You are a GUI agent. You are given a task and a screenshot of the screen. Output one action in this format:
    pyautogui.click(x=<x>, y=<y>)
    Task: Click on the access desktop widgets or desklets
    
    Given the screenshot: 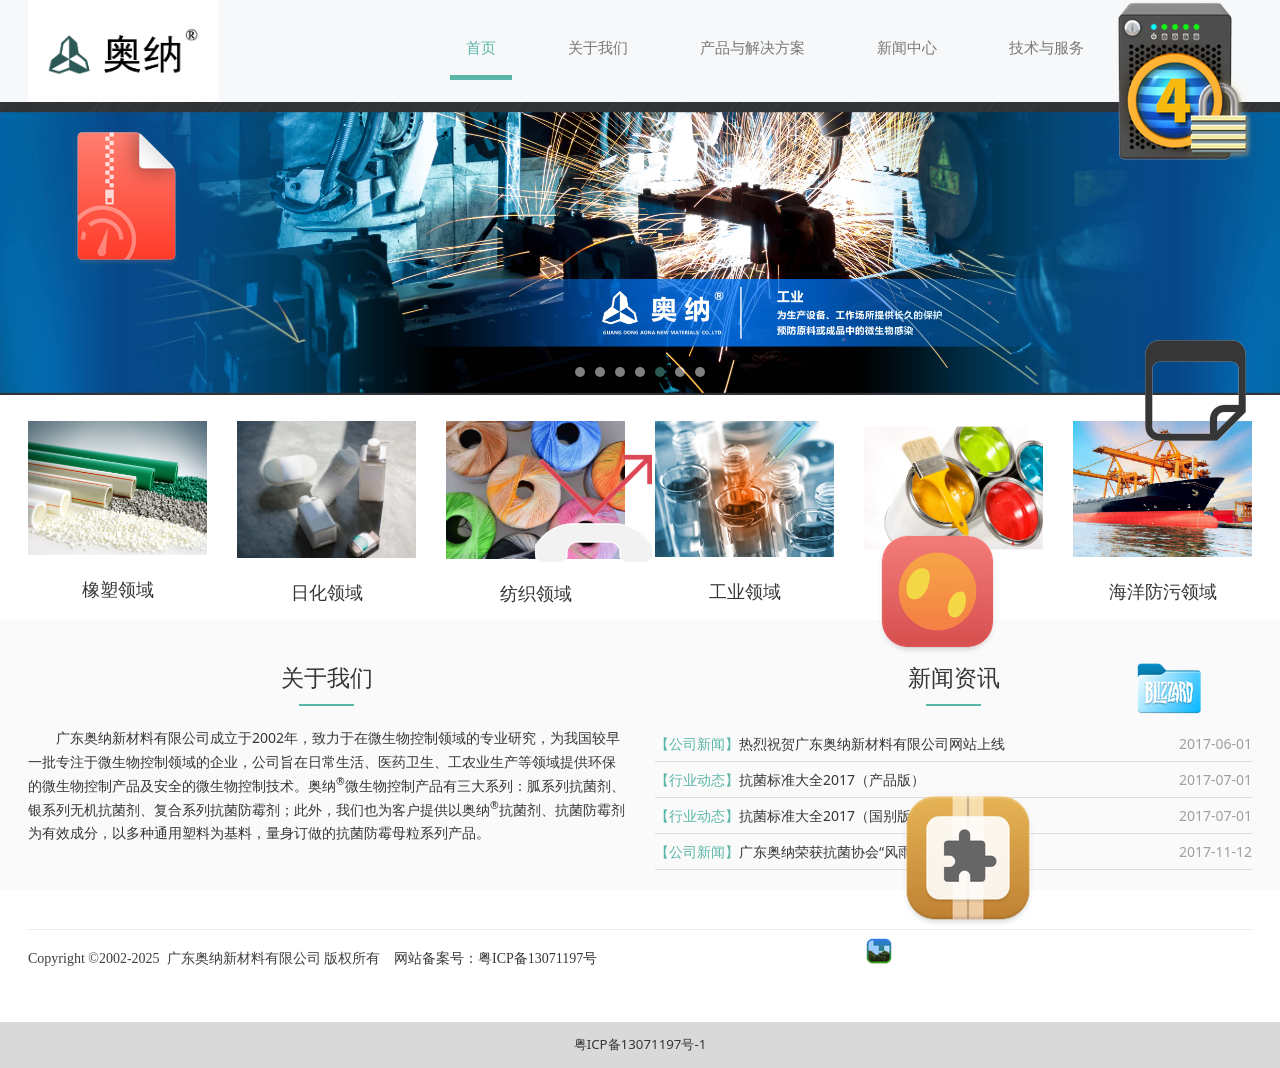 What is the action you would take?
    pyautogui.click(x=1195, y=390)
    